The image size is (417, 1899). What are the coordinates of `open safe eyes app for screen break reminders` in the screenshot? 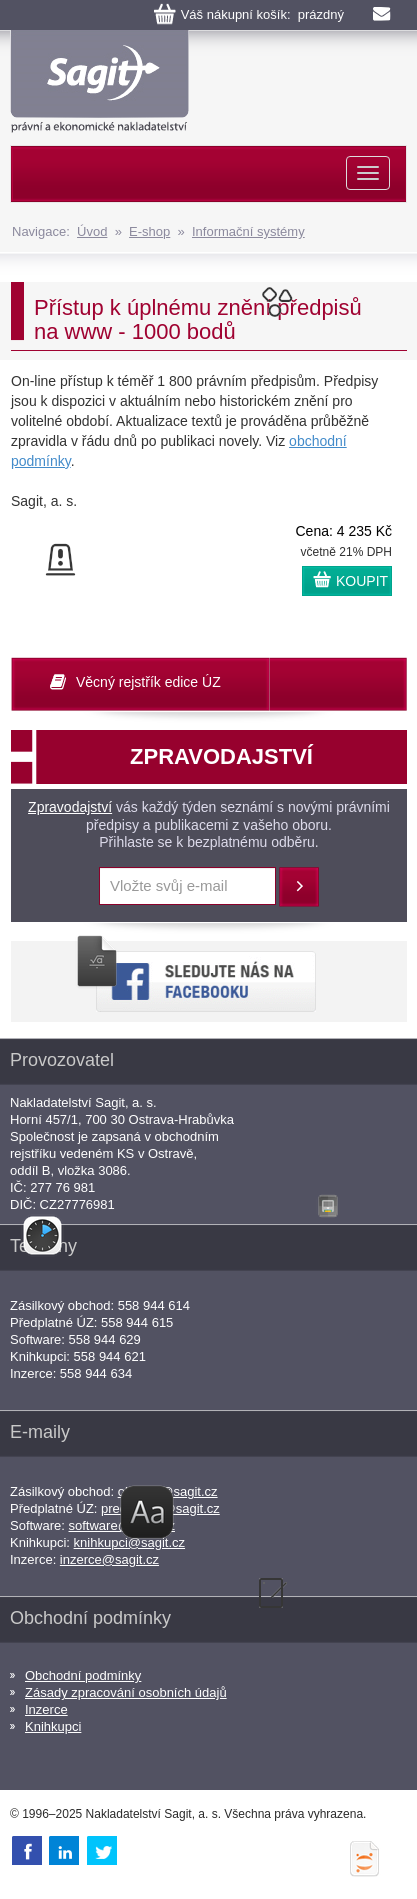 It's located at (42, 1235).